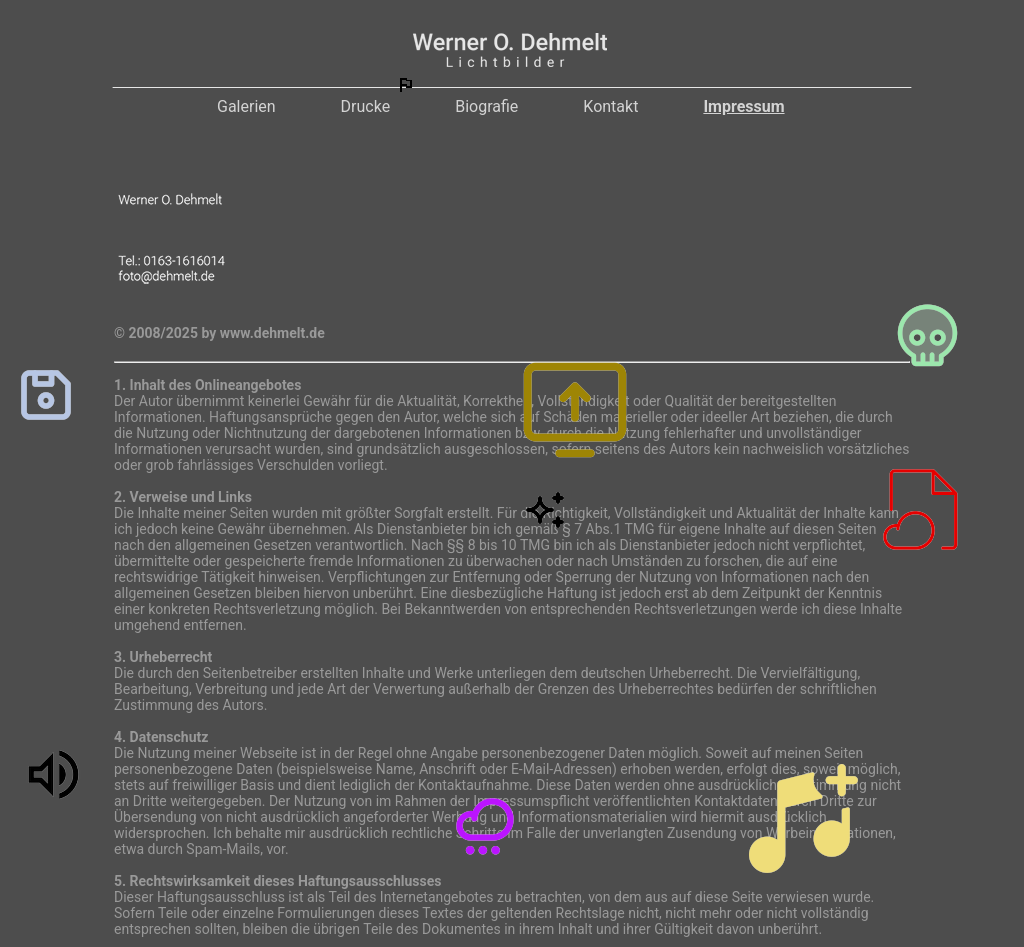  What do you see at coordinates (405, 84) in the screenshot?
I see `flag or mark an item for follow-up` at bounding box center [405, 84].